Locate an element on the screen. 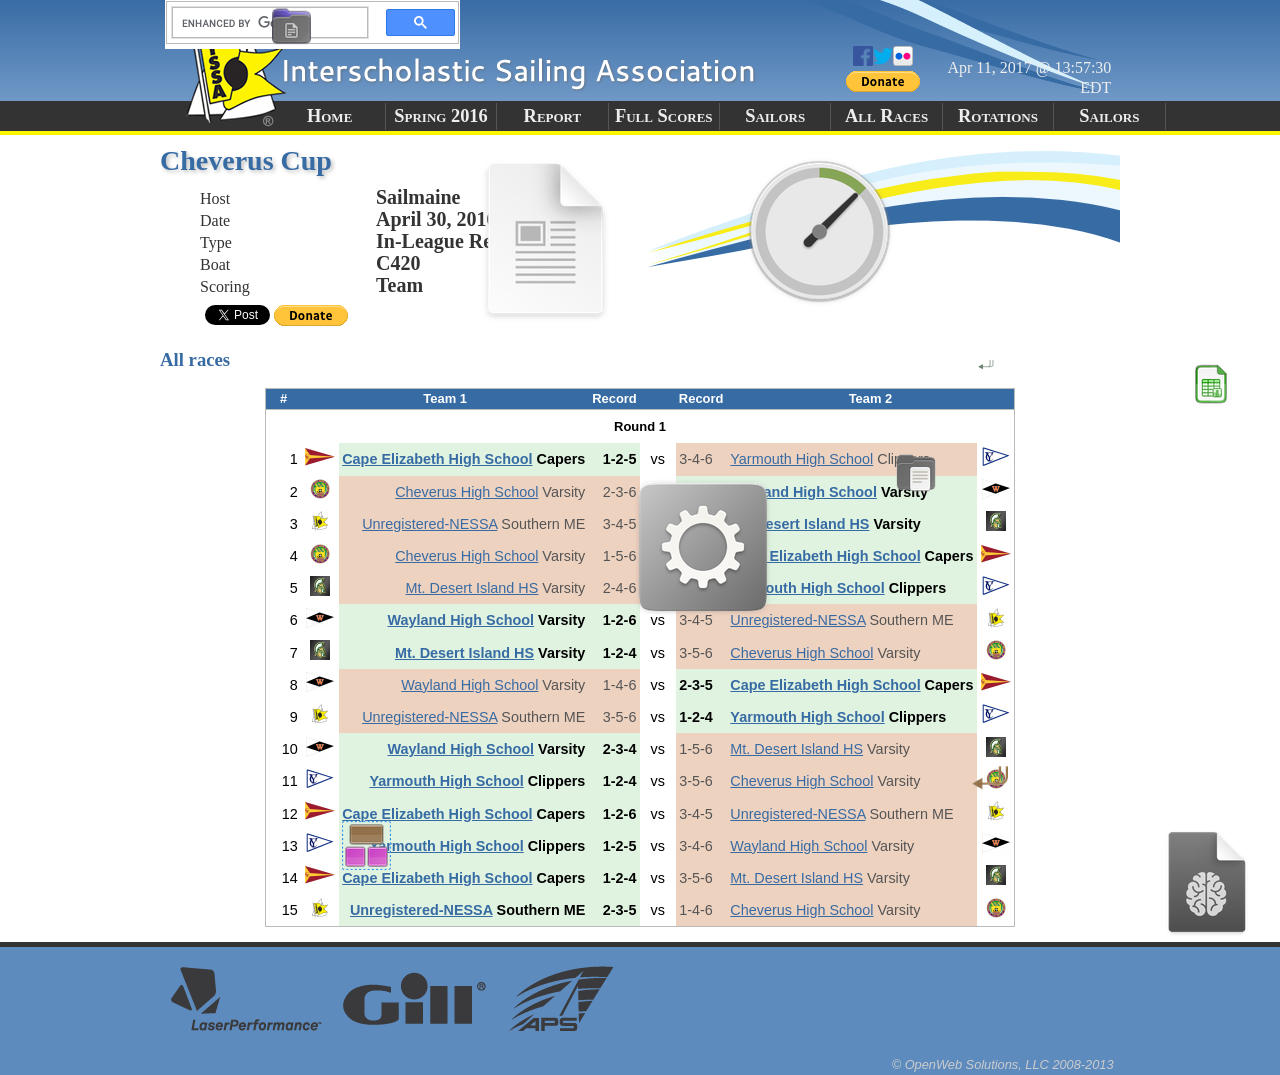 The image size is (1280, 1075). a DICOM medical imaging file is located at coordinates (1207, 882).